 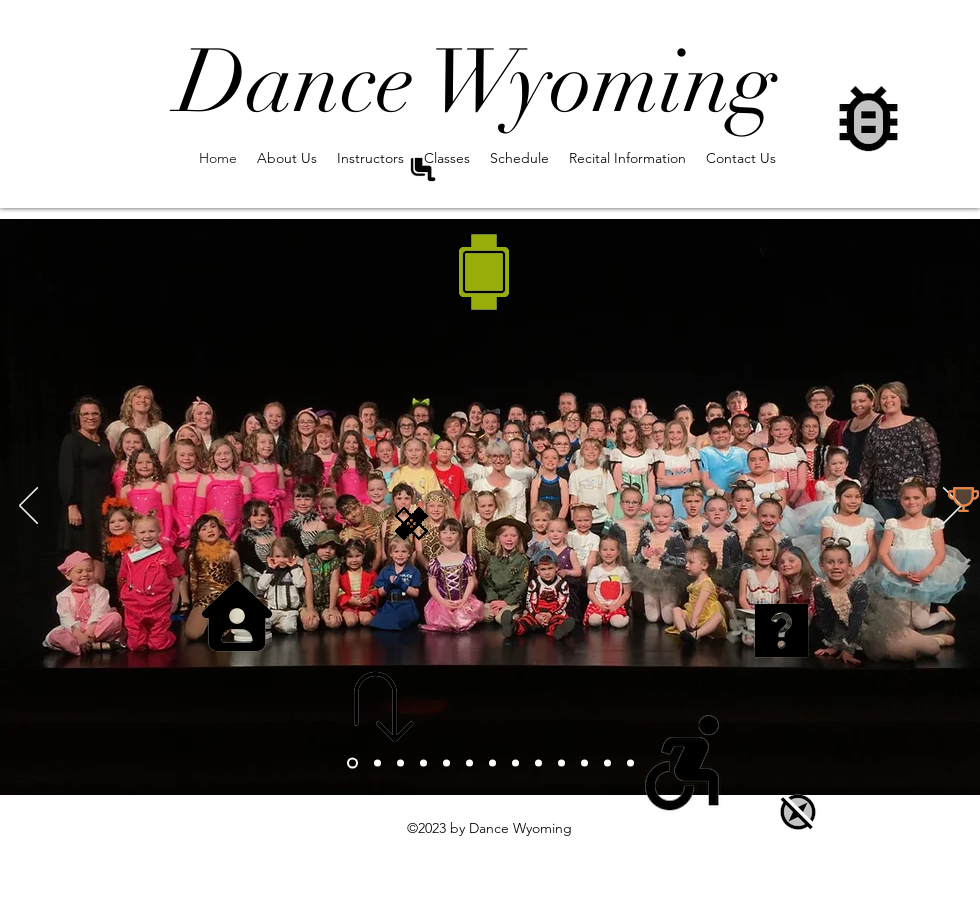 What do you see at coordinates (679, 761) in the screenshot?
I see `indicates wheelchair accessibility available` at bounding box center [679, 761].